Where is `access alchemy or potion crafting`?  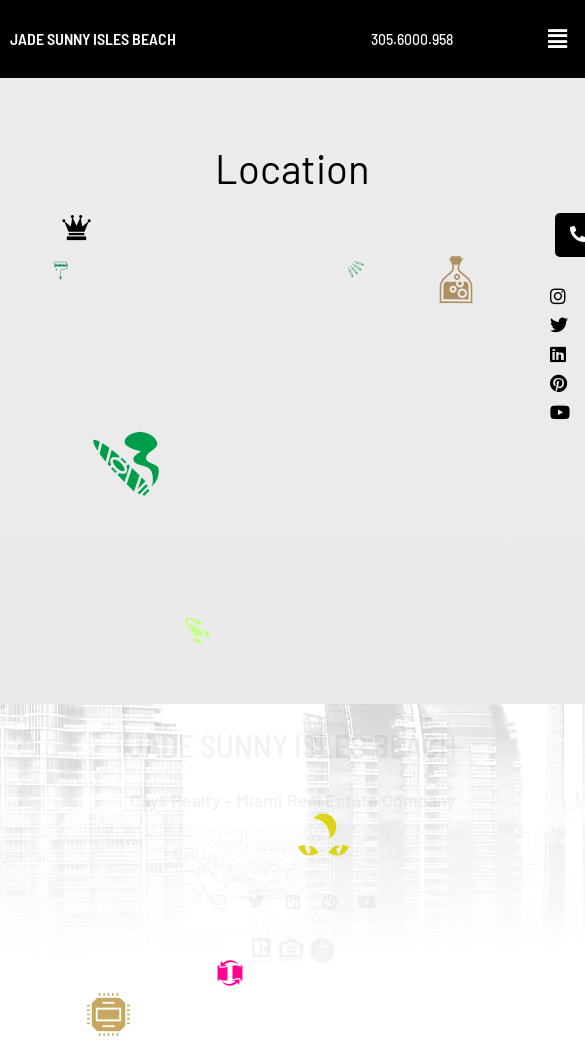
access alchemy or potion crafting is located at coordinates (457, 279).